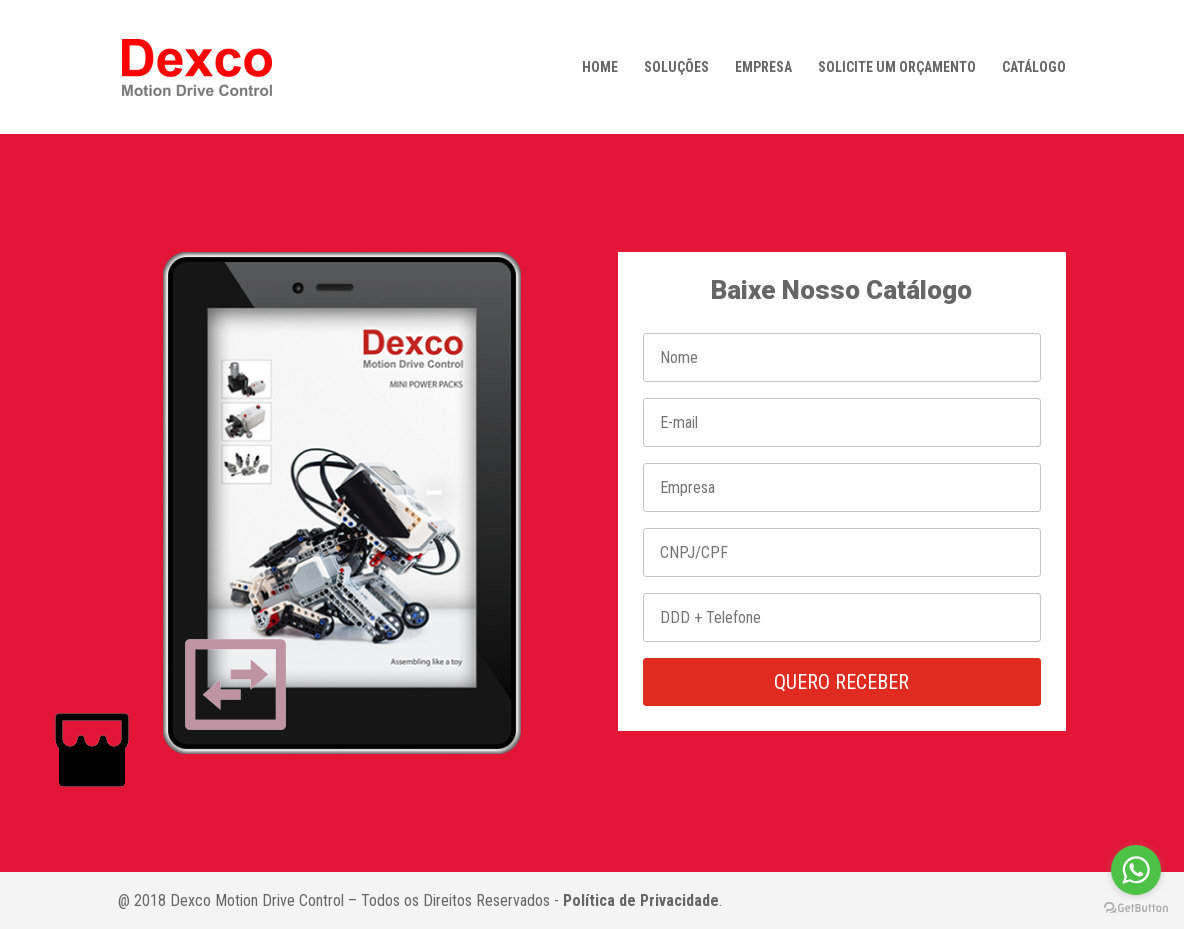  I want to click on access the online store or marketplace, so click(92, 750).